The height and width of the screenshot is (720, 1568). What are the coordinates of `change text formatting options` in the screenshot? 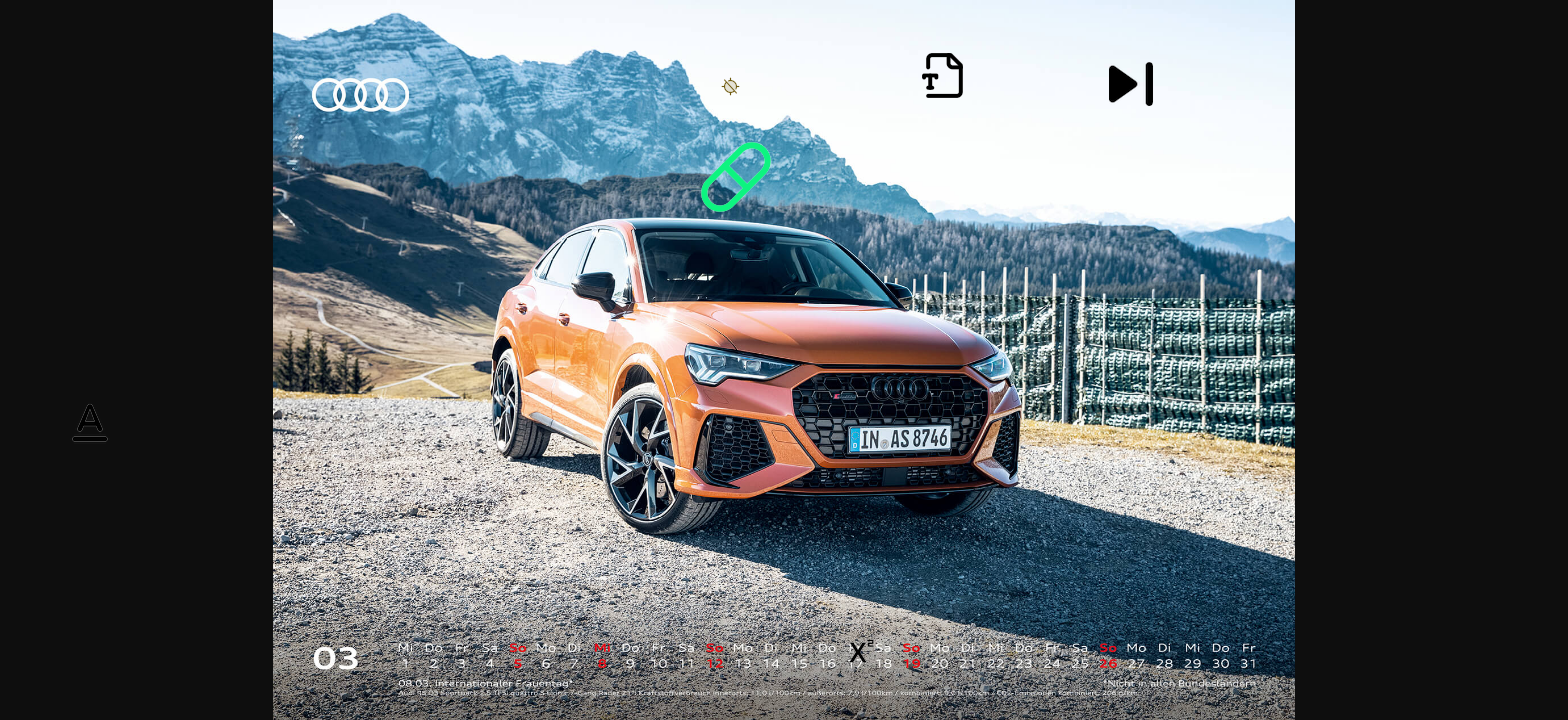 It's located at (90, 424).